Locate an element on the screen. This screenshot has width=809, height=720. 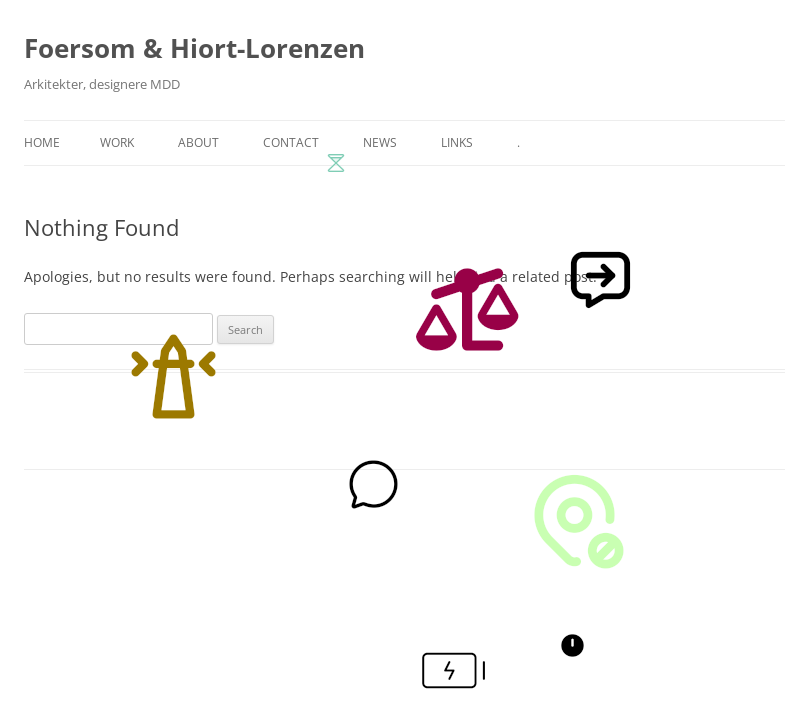
navigate to lighthouse or maritime location is located at coordinates (173, 376).